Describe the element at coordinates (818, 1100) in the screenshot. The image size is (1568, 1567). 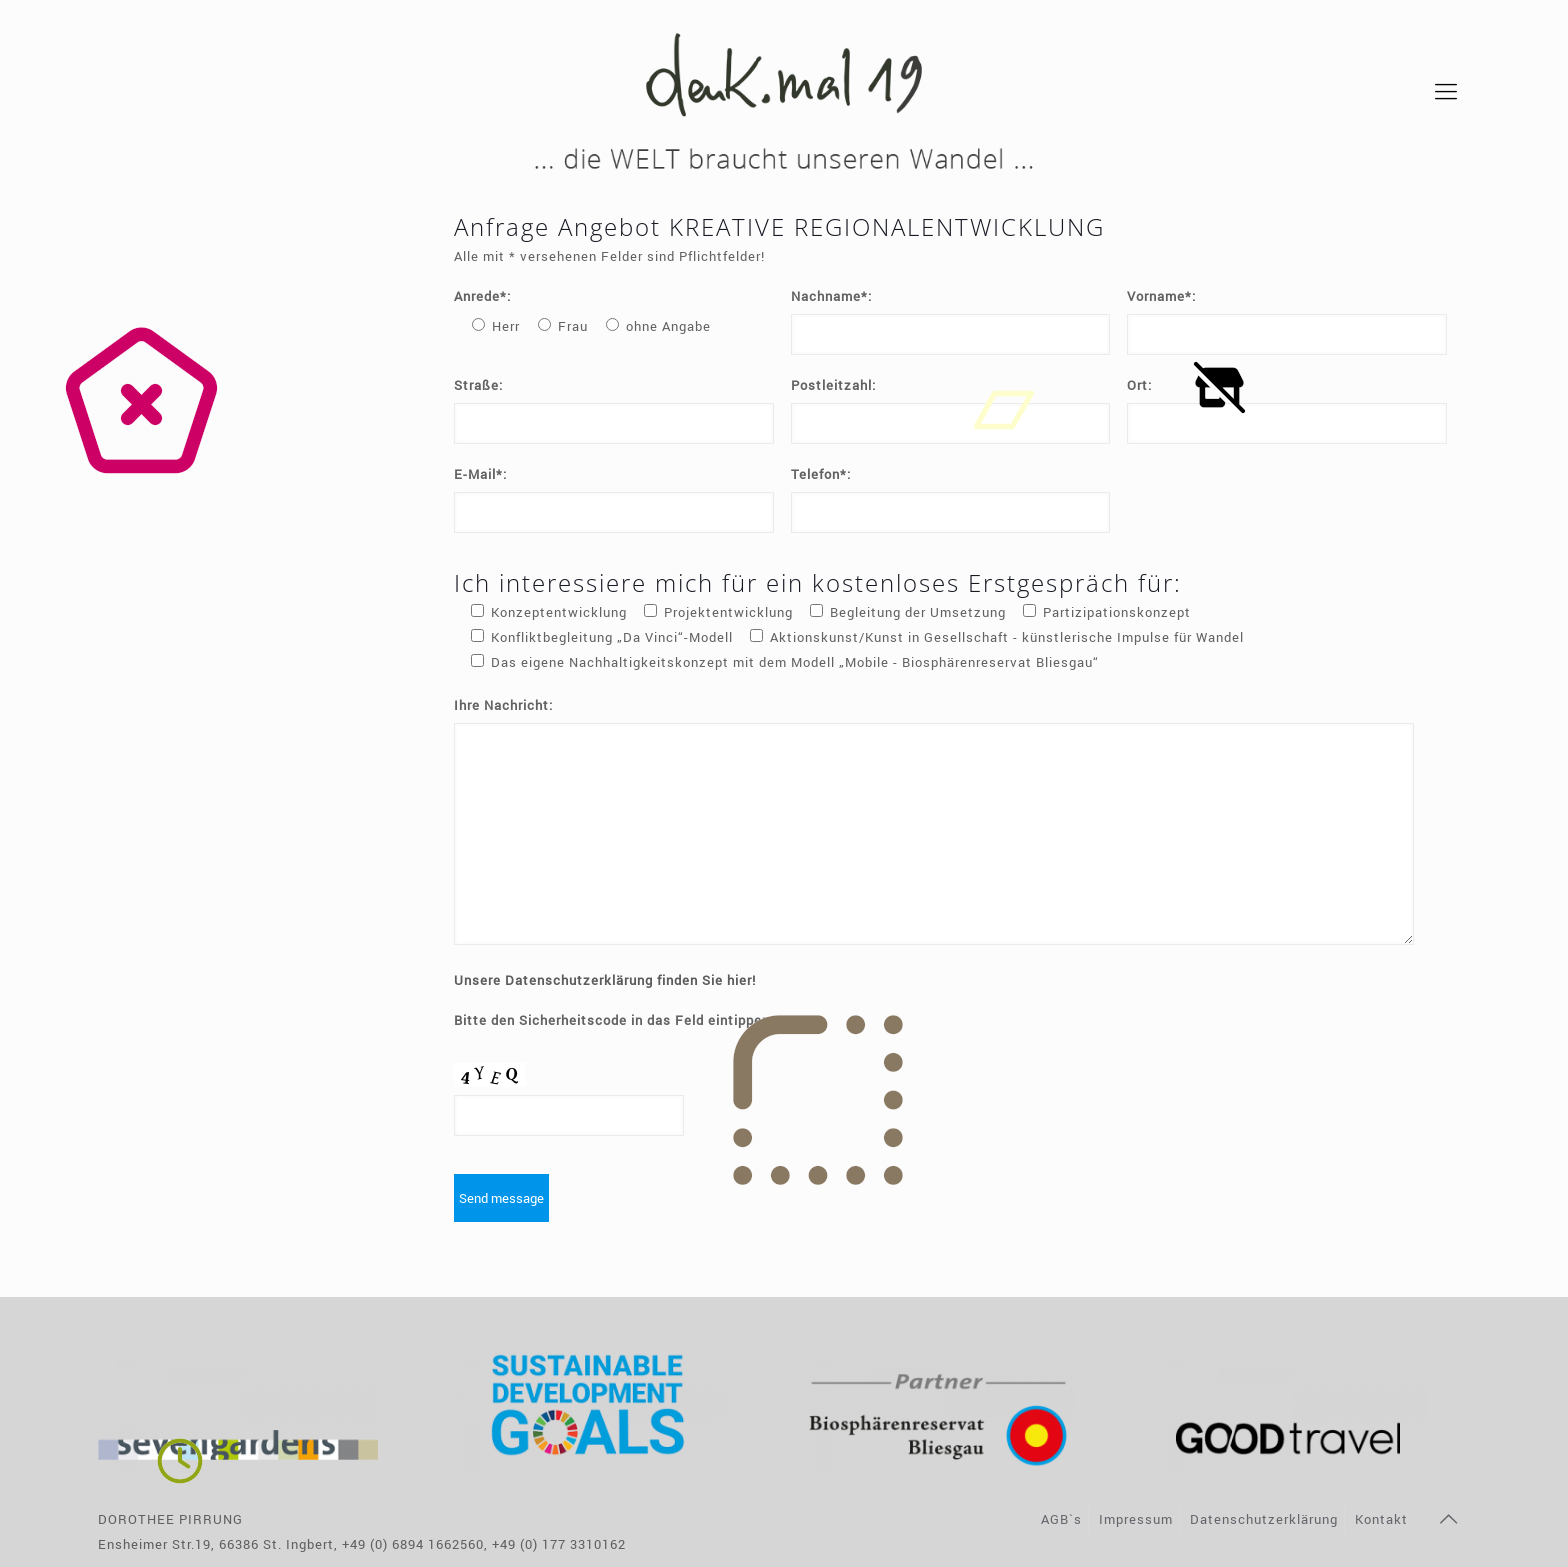
I see `adjust corner radius settings` at that location.